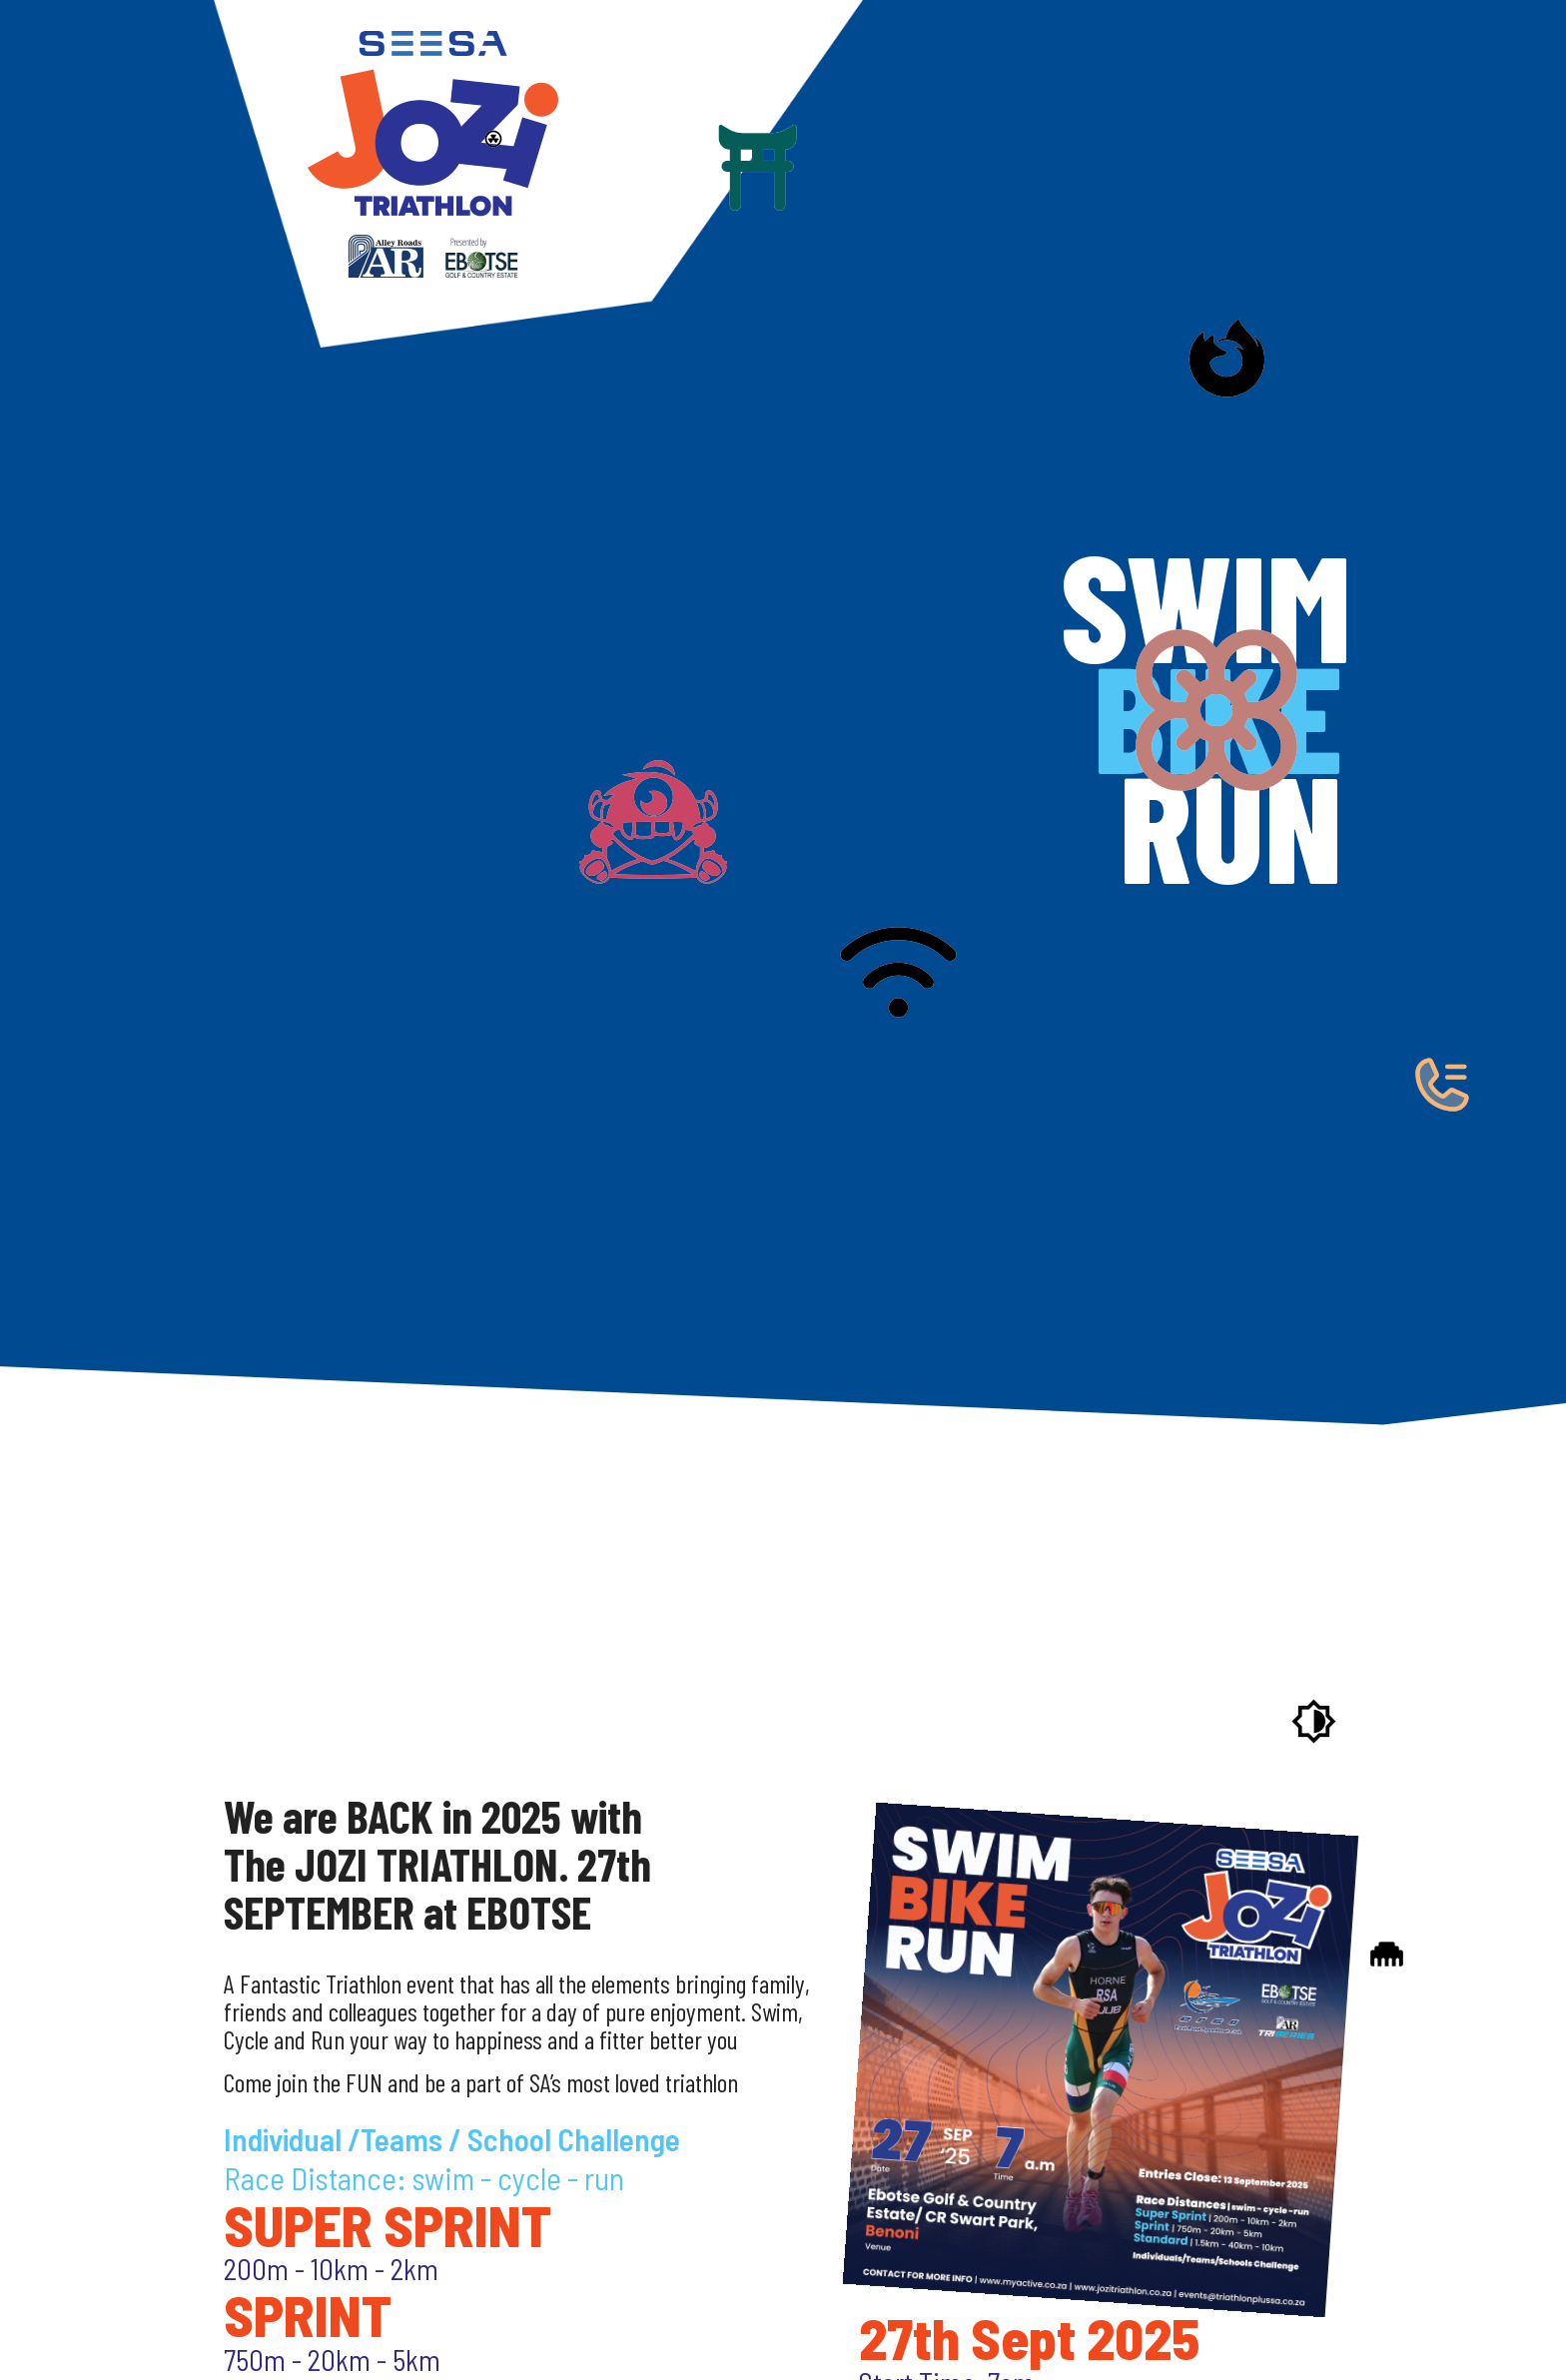 This screenshot has width=1566, height=2380. What do you see at coordinates (1216, 710) in the screenshot?
I see `access nature or garden-related content` at bounding box center [1216, 710].